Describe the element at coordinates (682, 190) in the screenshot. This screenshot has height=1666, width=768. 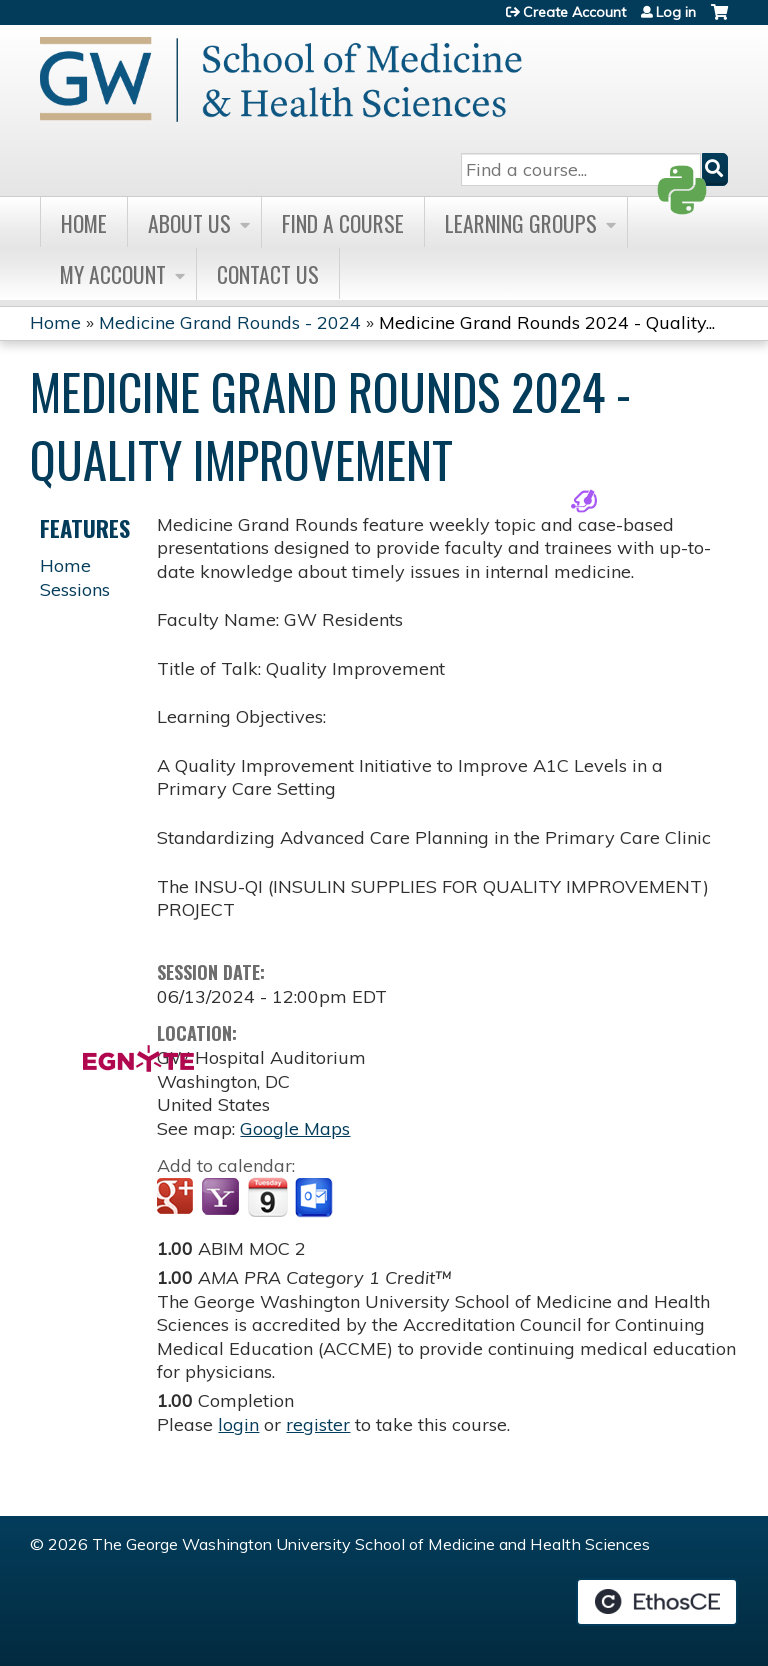
I see `python programming language logo` at that location.